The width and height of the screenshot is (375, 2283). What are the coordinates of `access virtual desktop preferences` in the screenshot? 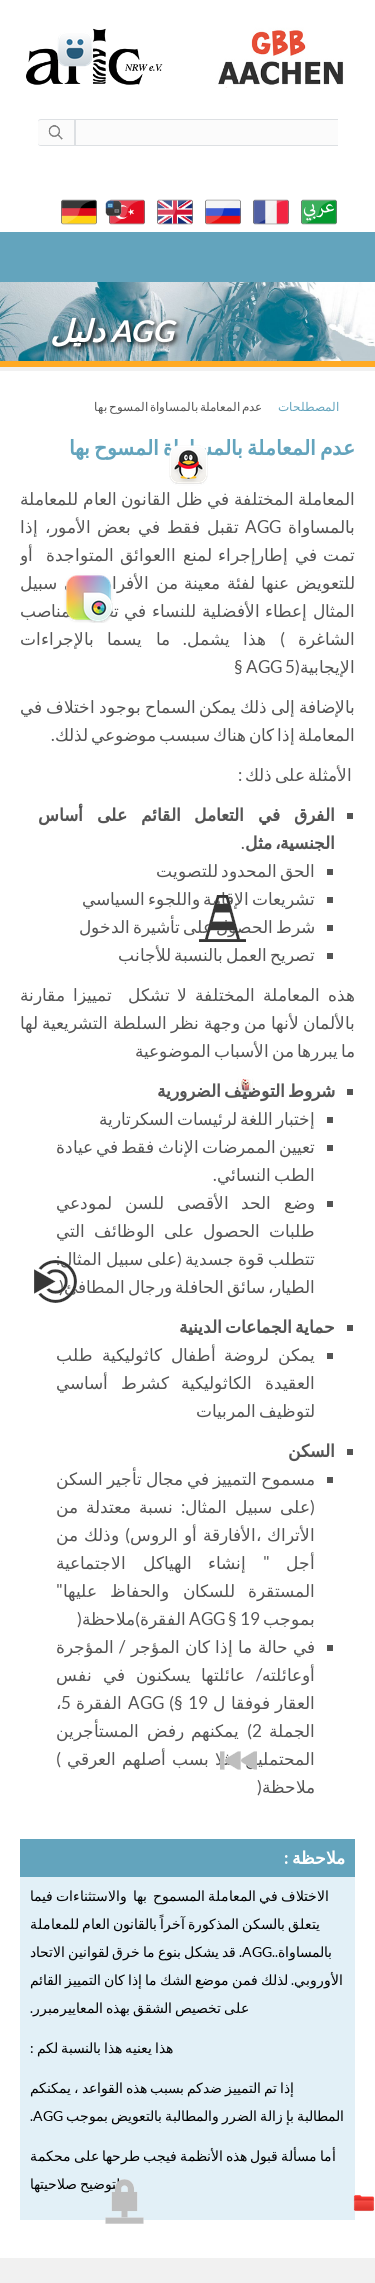 It's located at (113, 208).